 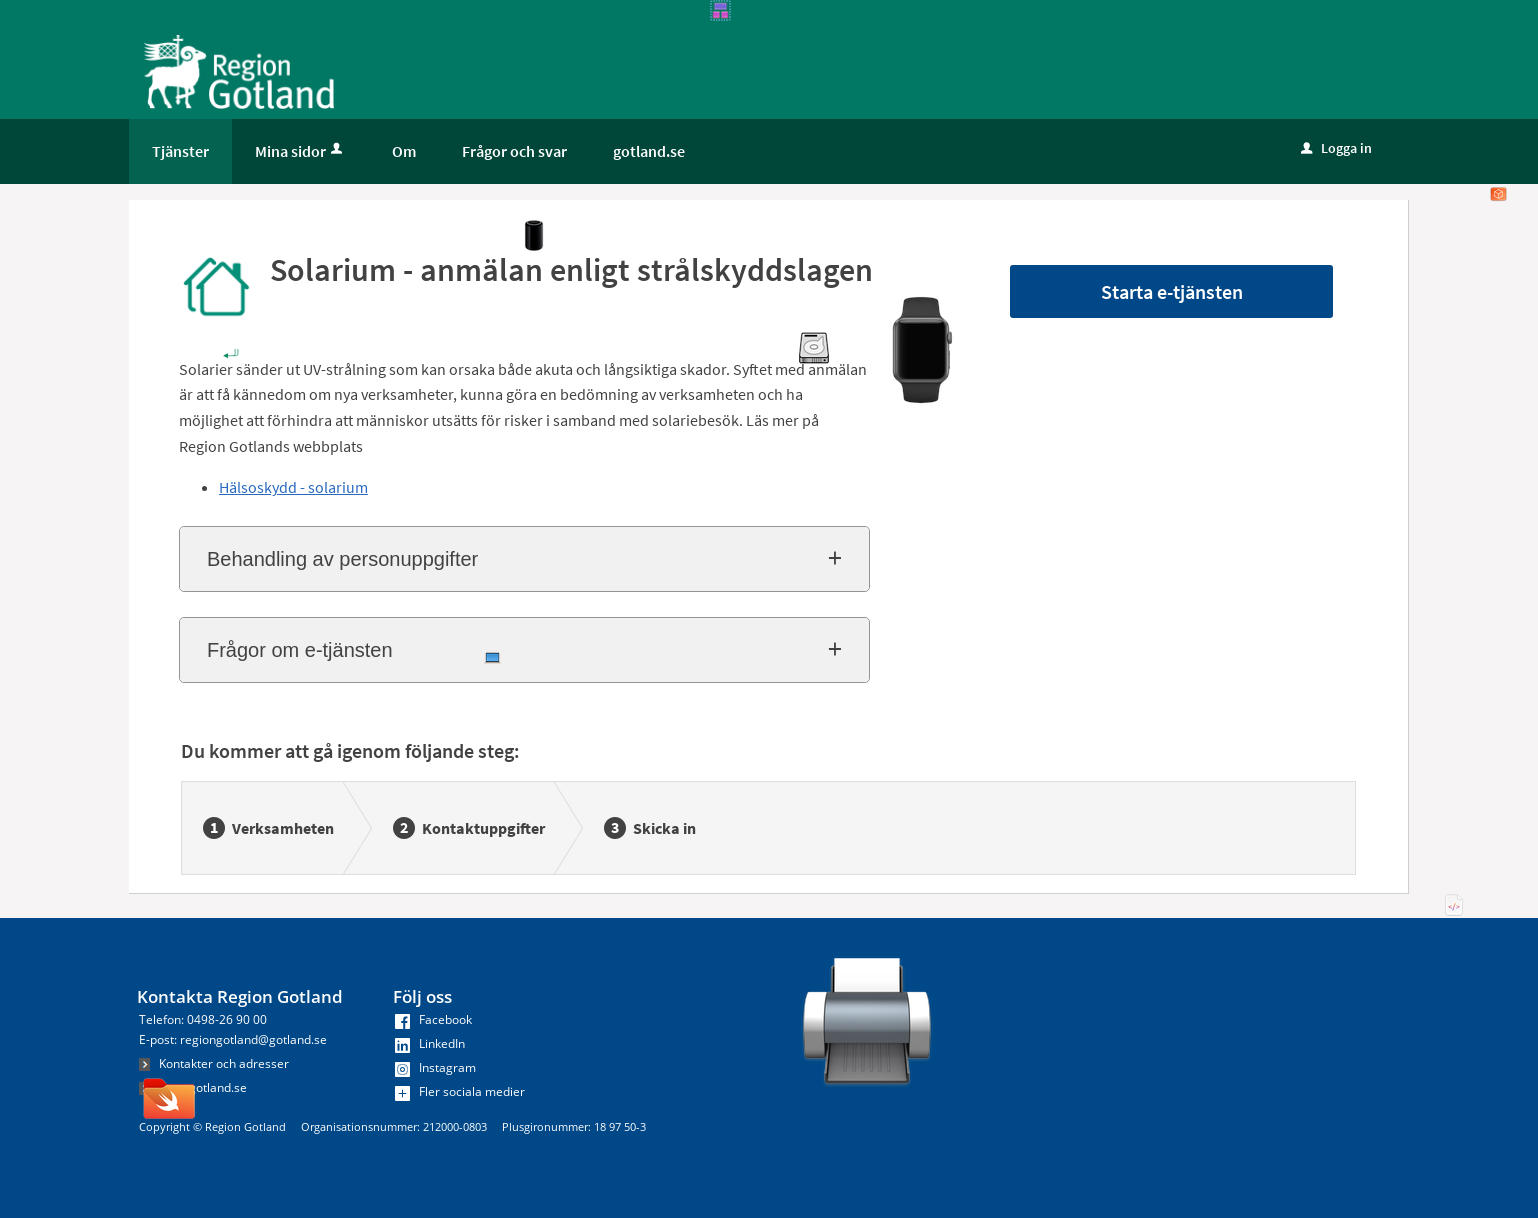 I want to click on represents a macbook device in system settings, so click(x=492, y=656).